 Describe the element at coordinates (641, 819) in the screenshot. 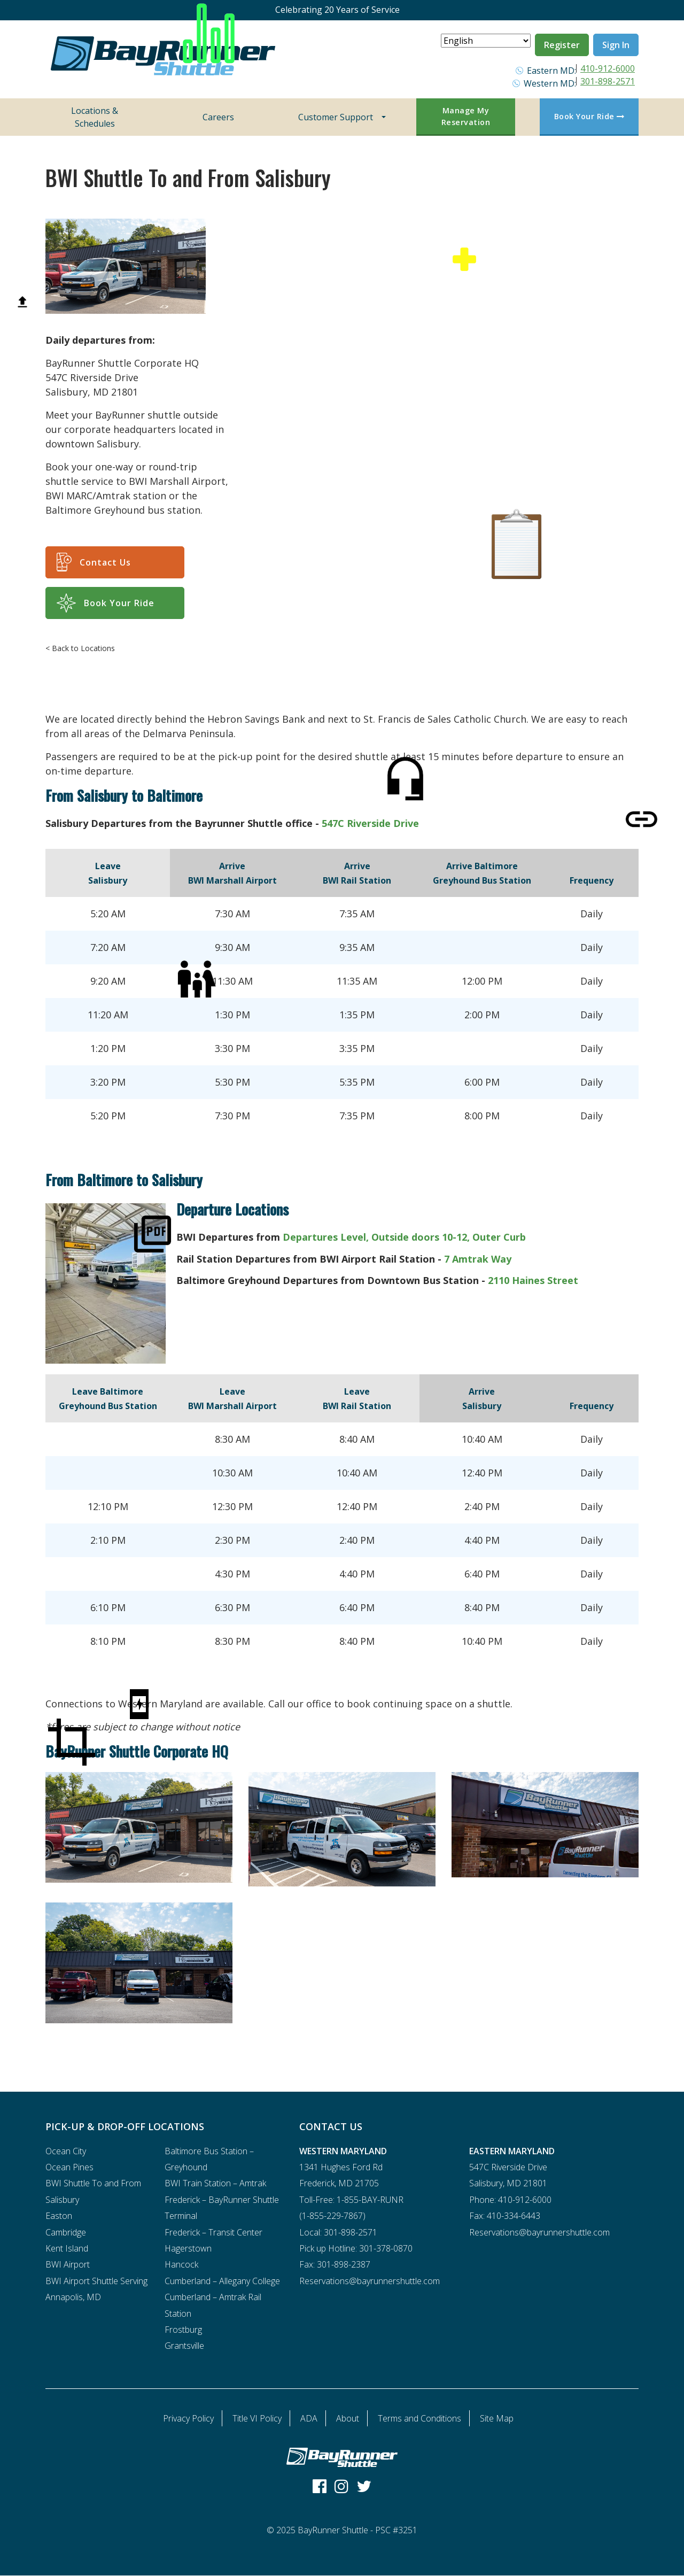

I see `insert a hyperlink` at that location.